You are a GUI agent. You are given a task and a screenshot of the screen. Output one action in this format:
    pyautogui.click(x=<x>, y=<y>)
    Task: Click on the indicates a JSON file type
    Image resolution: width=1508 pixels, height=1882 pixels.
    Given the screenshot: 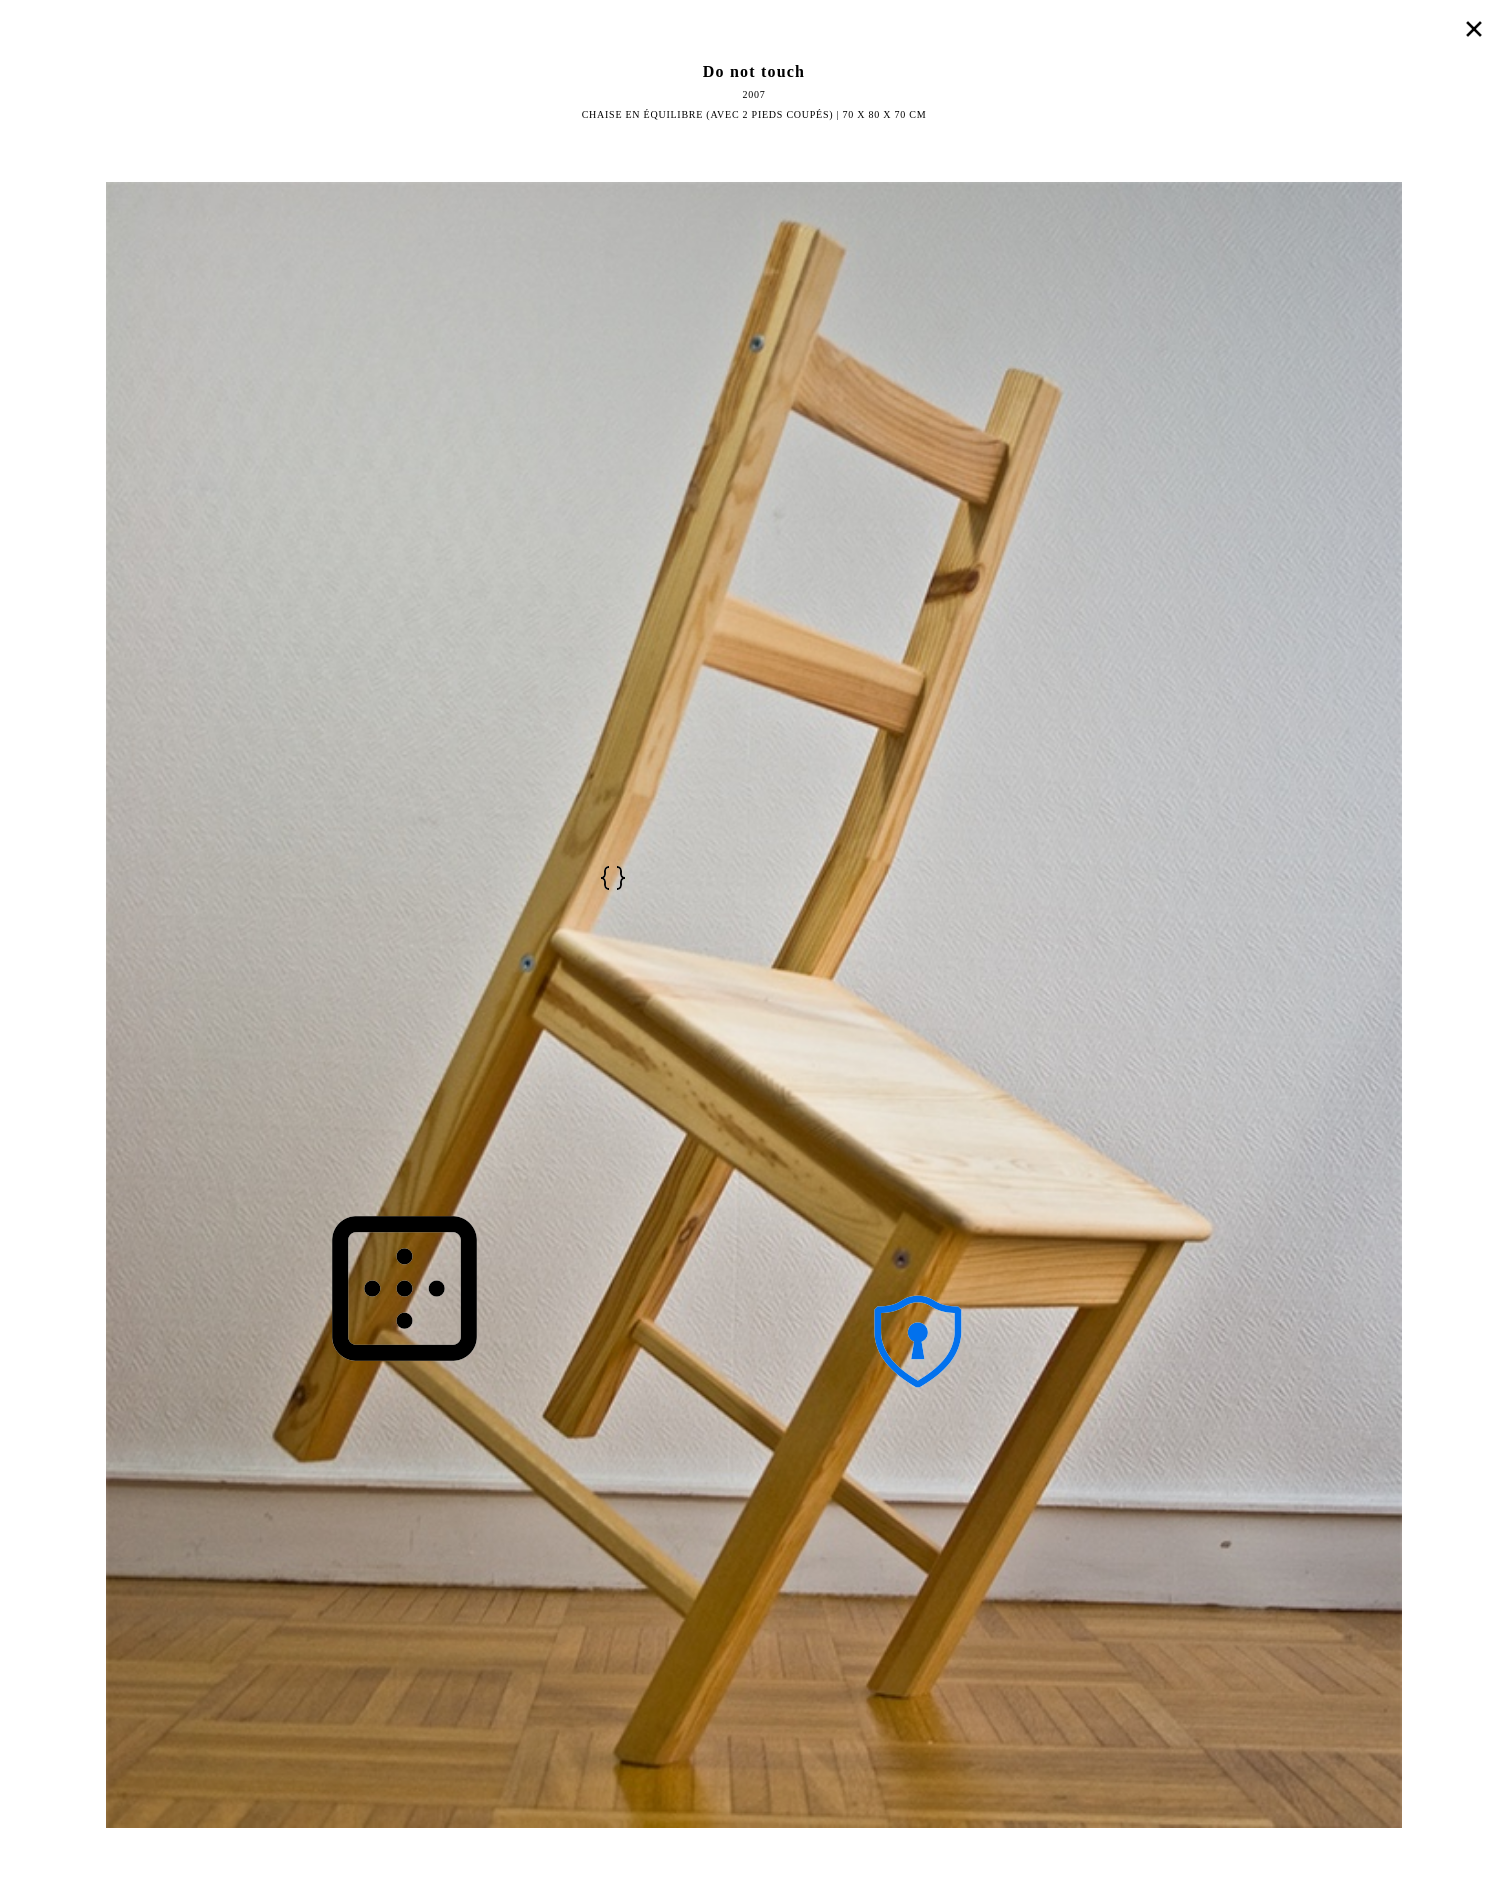 What is the action you would take?
    pyautogui.click(x=613, y=878)
    